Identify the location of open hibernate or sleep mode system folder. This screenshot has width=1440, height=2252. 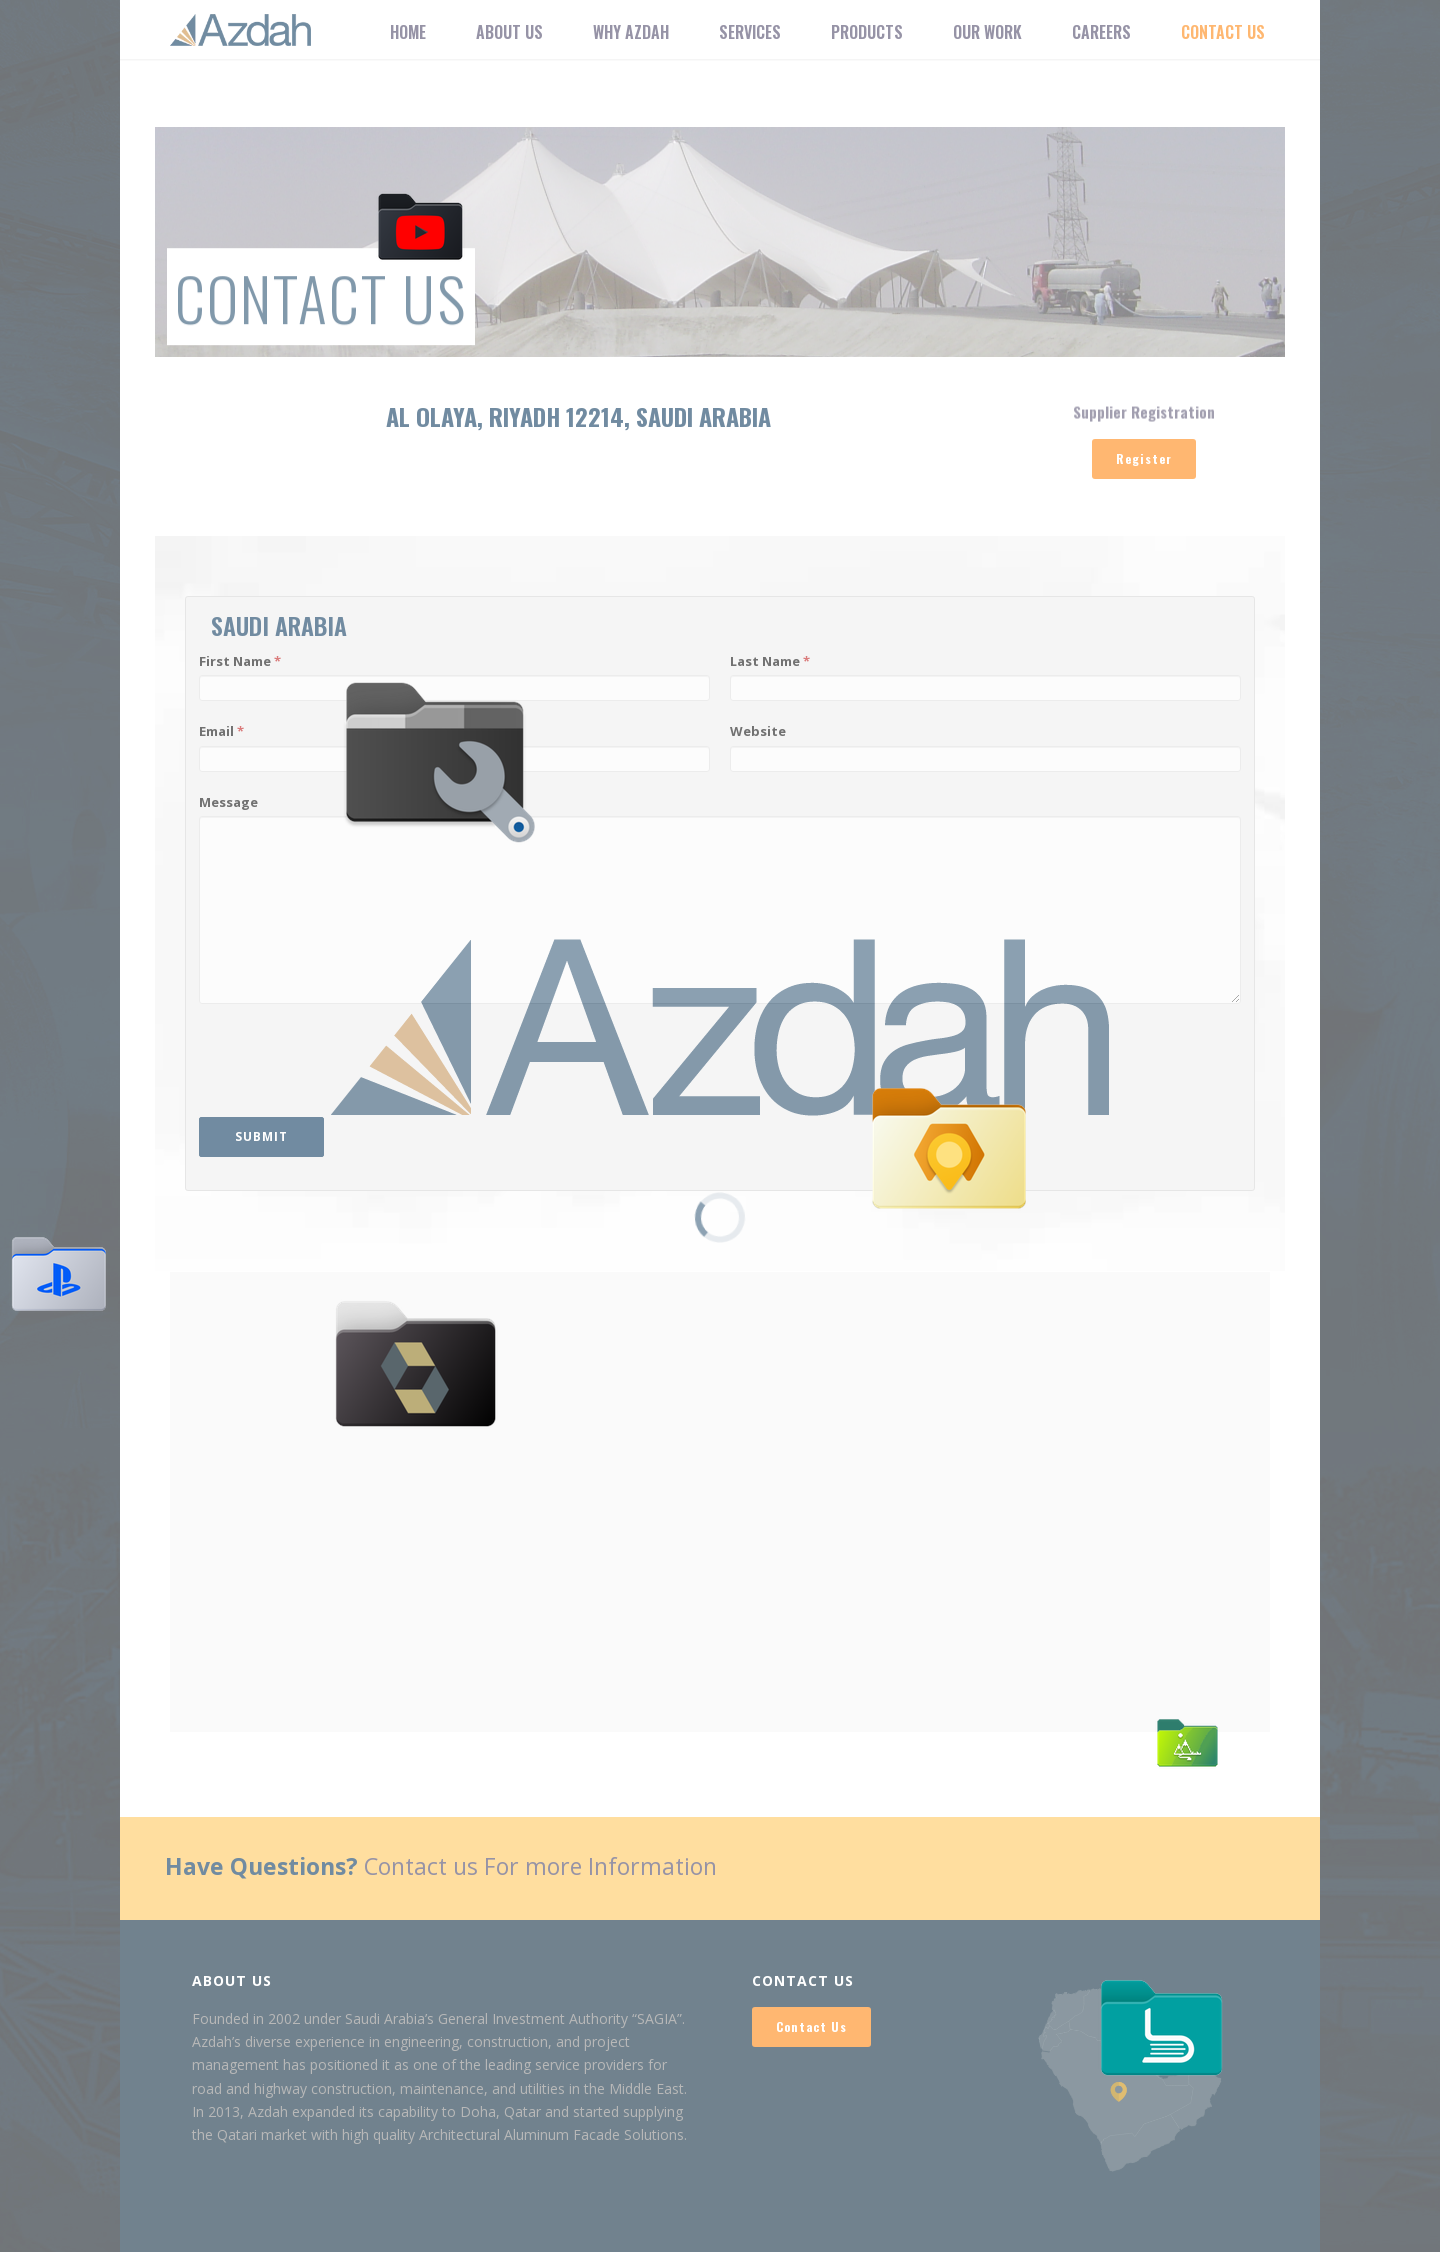
(415, 1368).